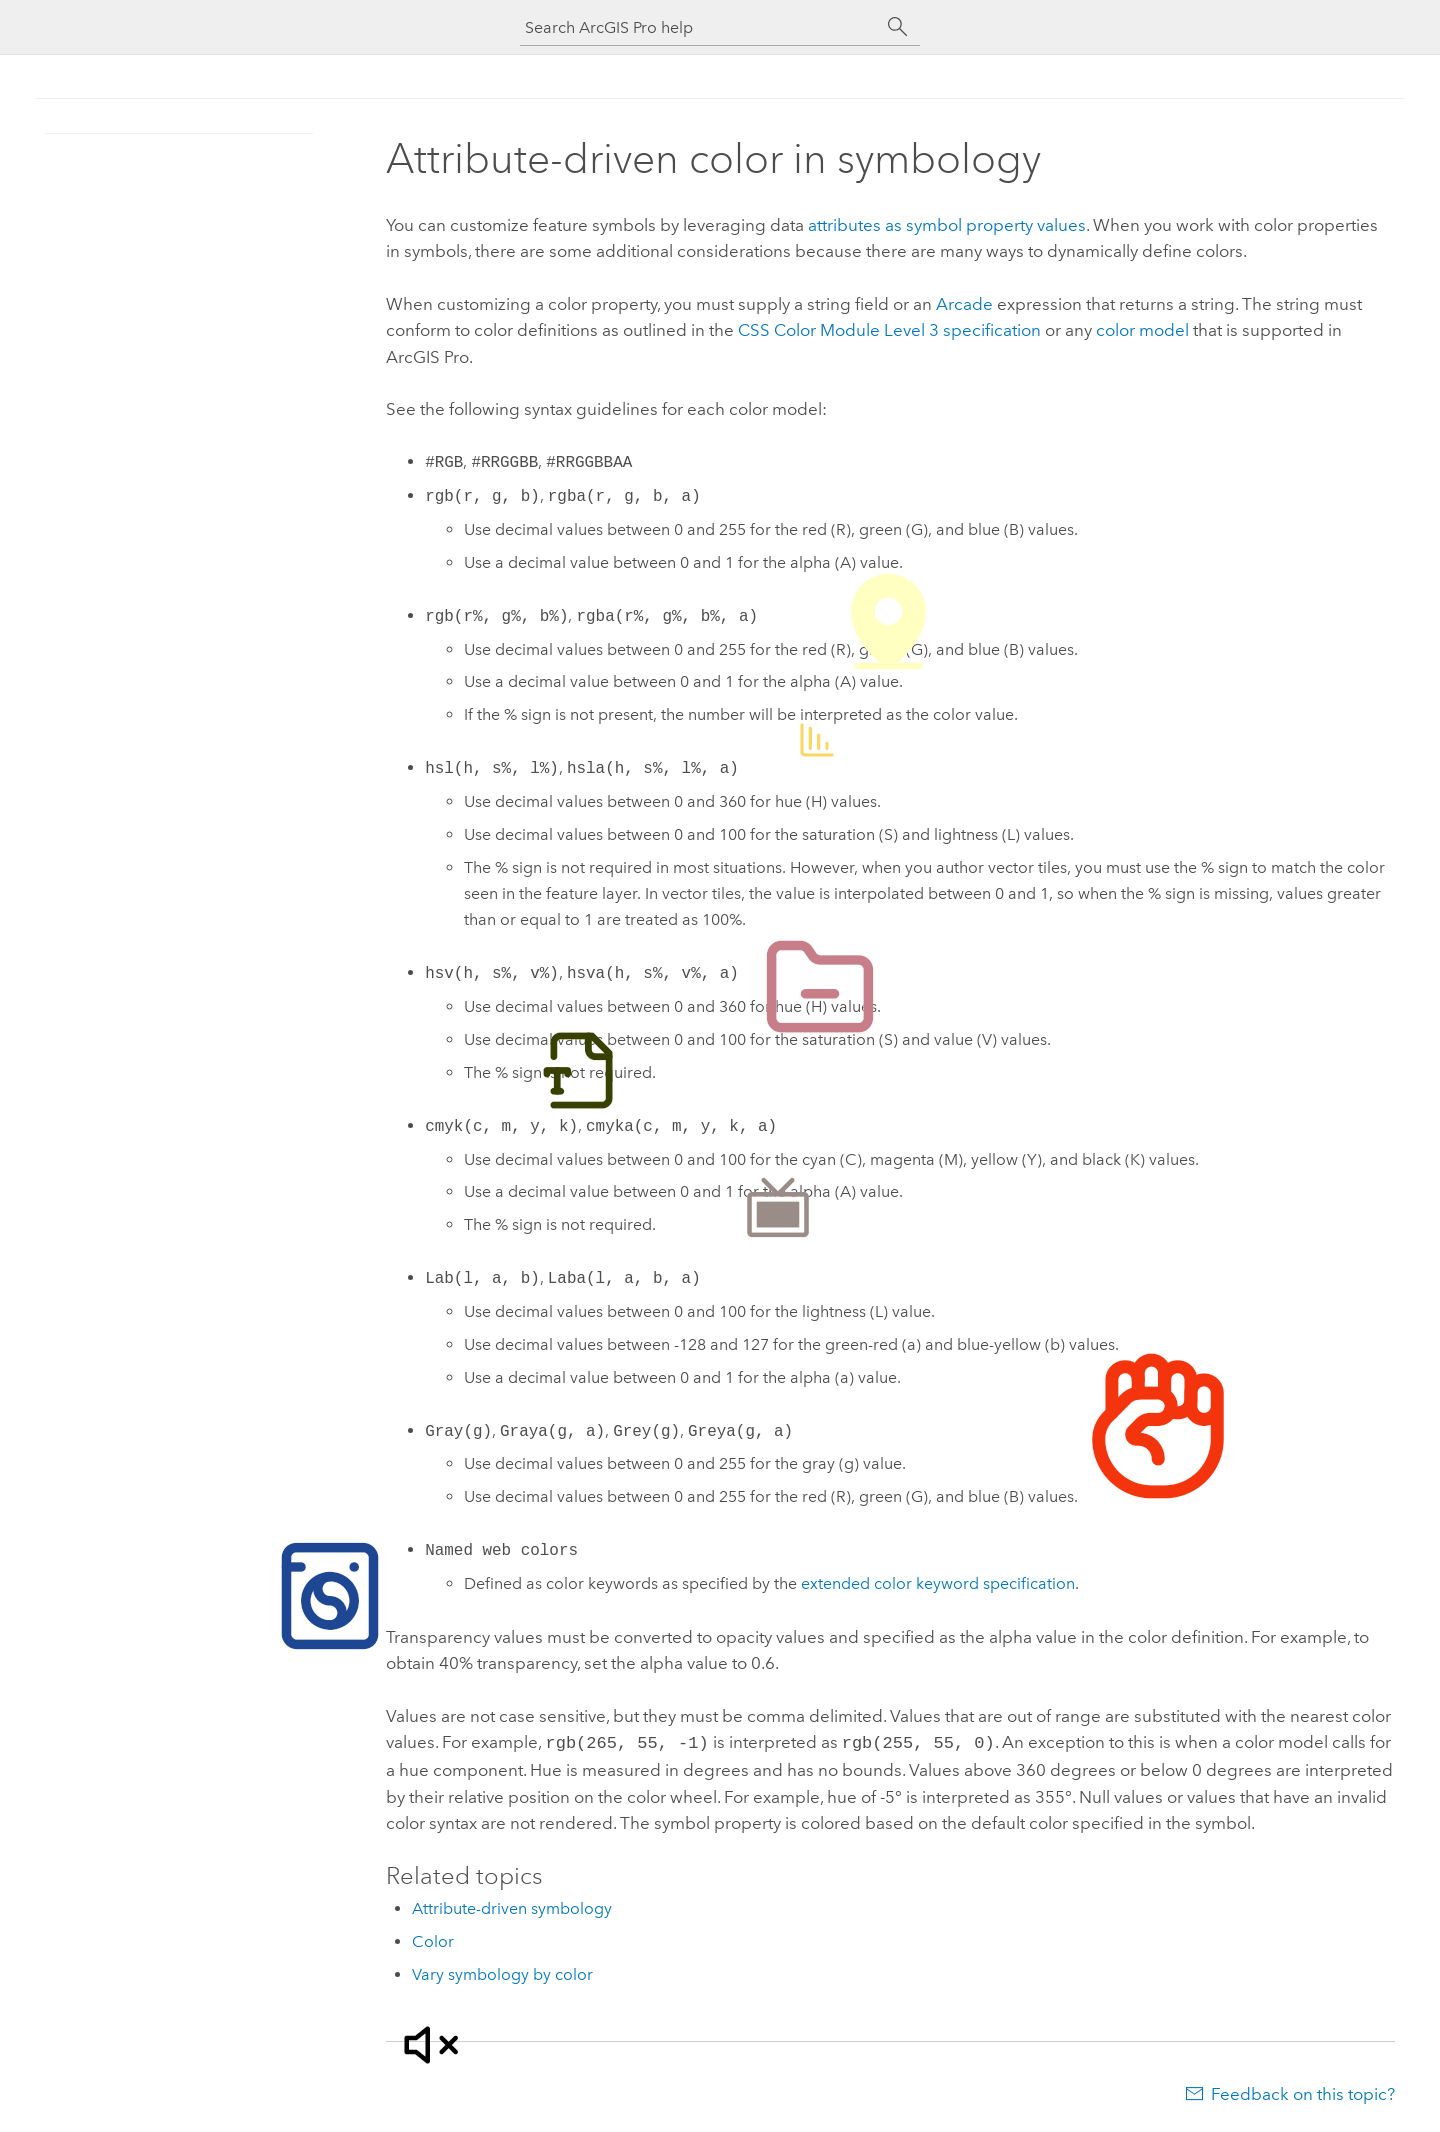  I want to click on view location on map, so click(888, 621).